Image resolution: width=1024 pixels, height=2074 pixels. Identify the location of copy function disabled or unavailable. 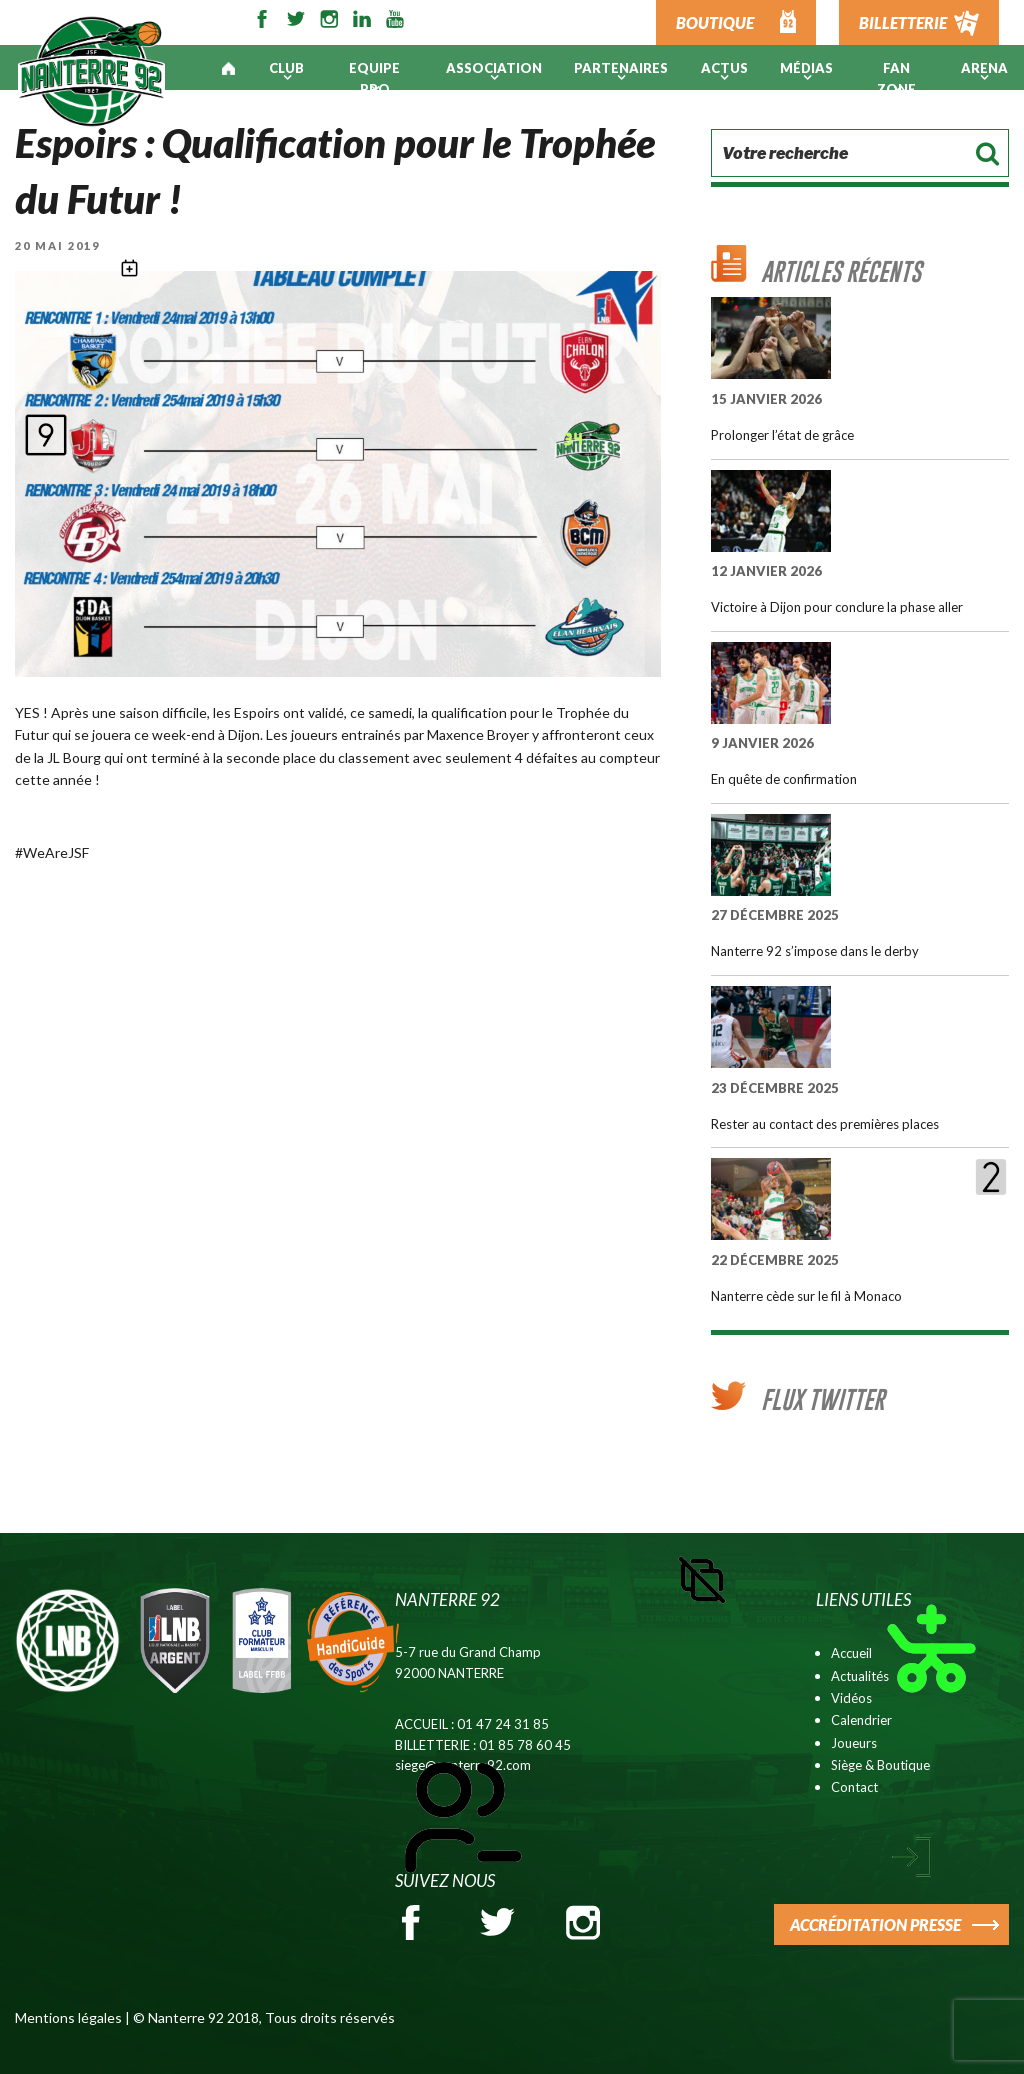
(702, 1580).